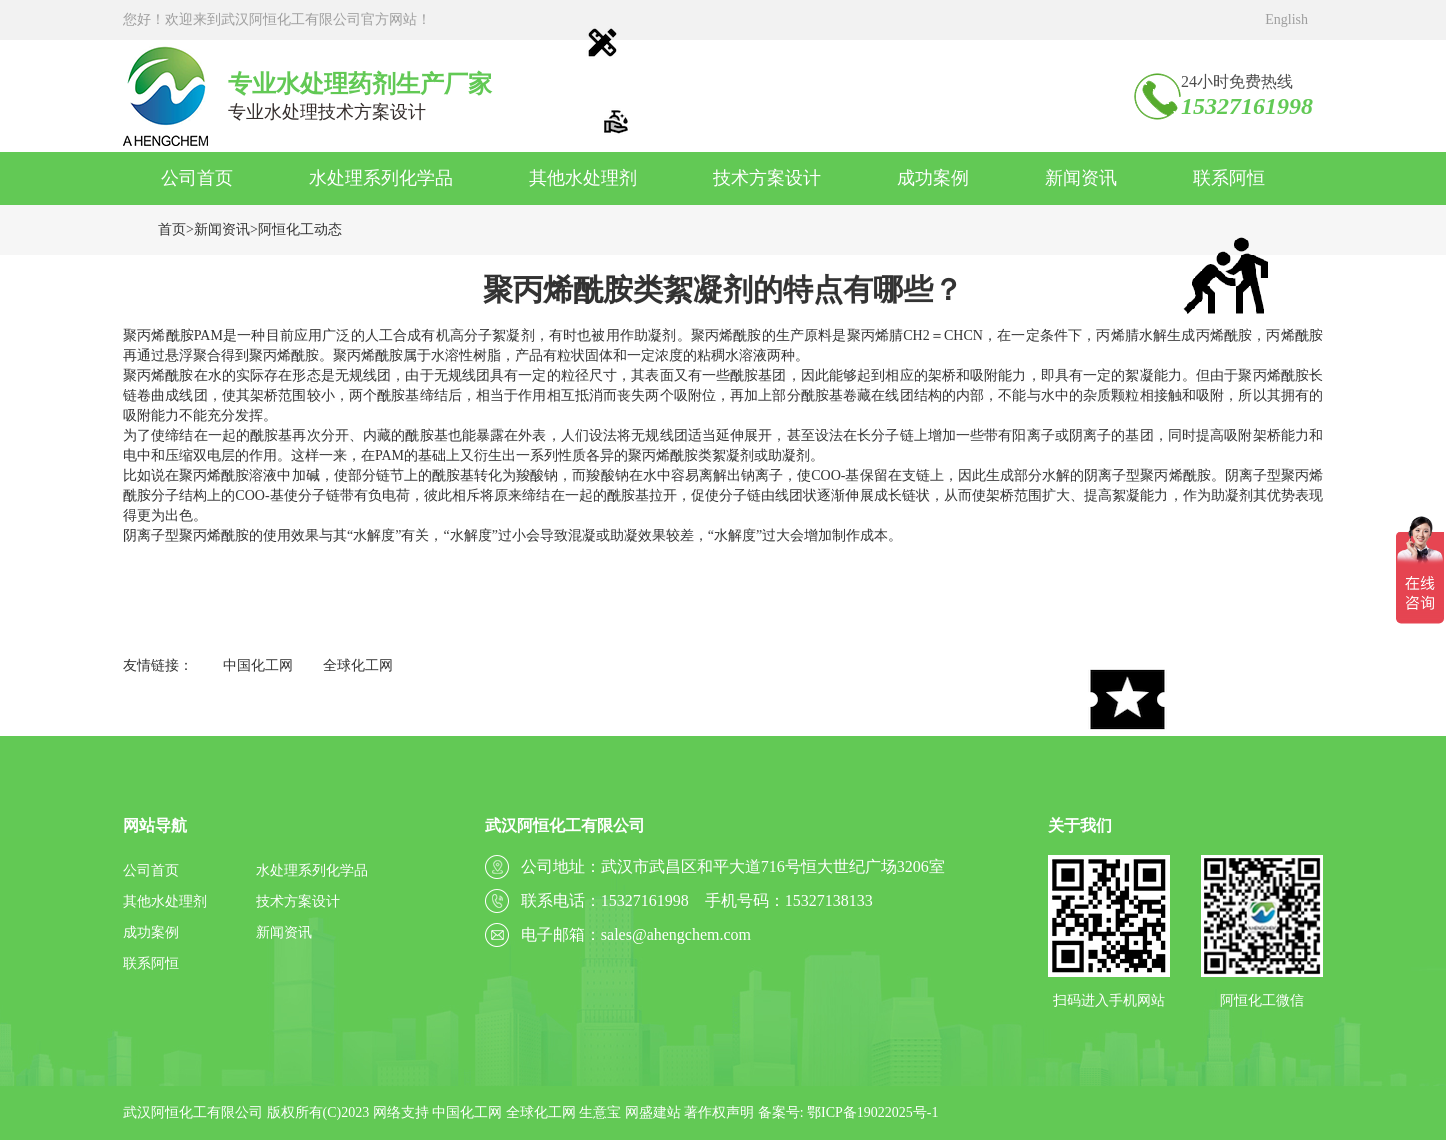  Describe the element at coordinates (616, 121) in the screenshot. I see `hand washing or hygiene reminder` at that location.